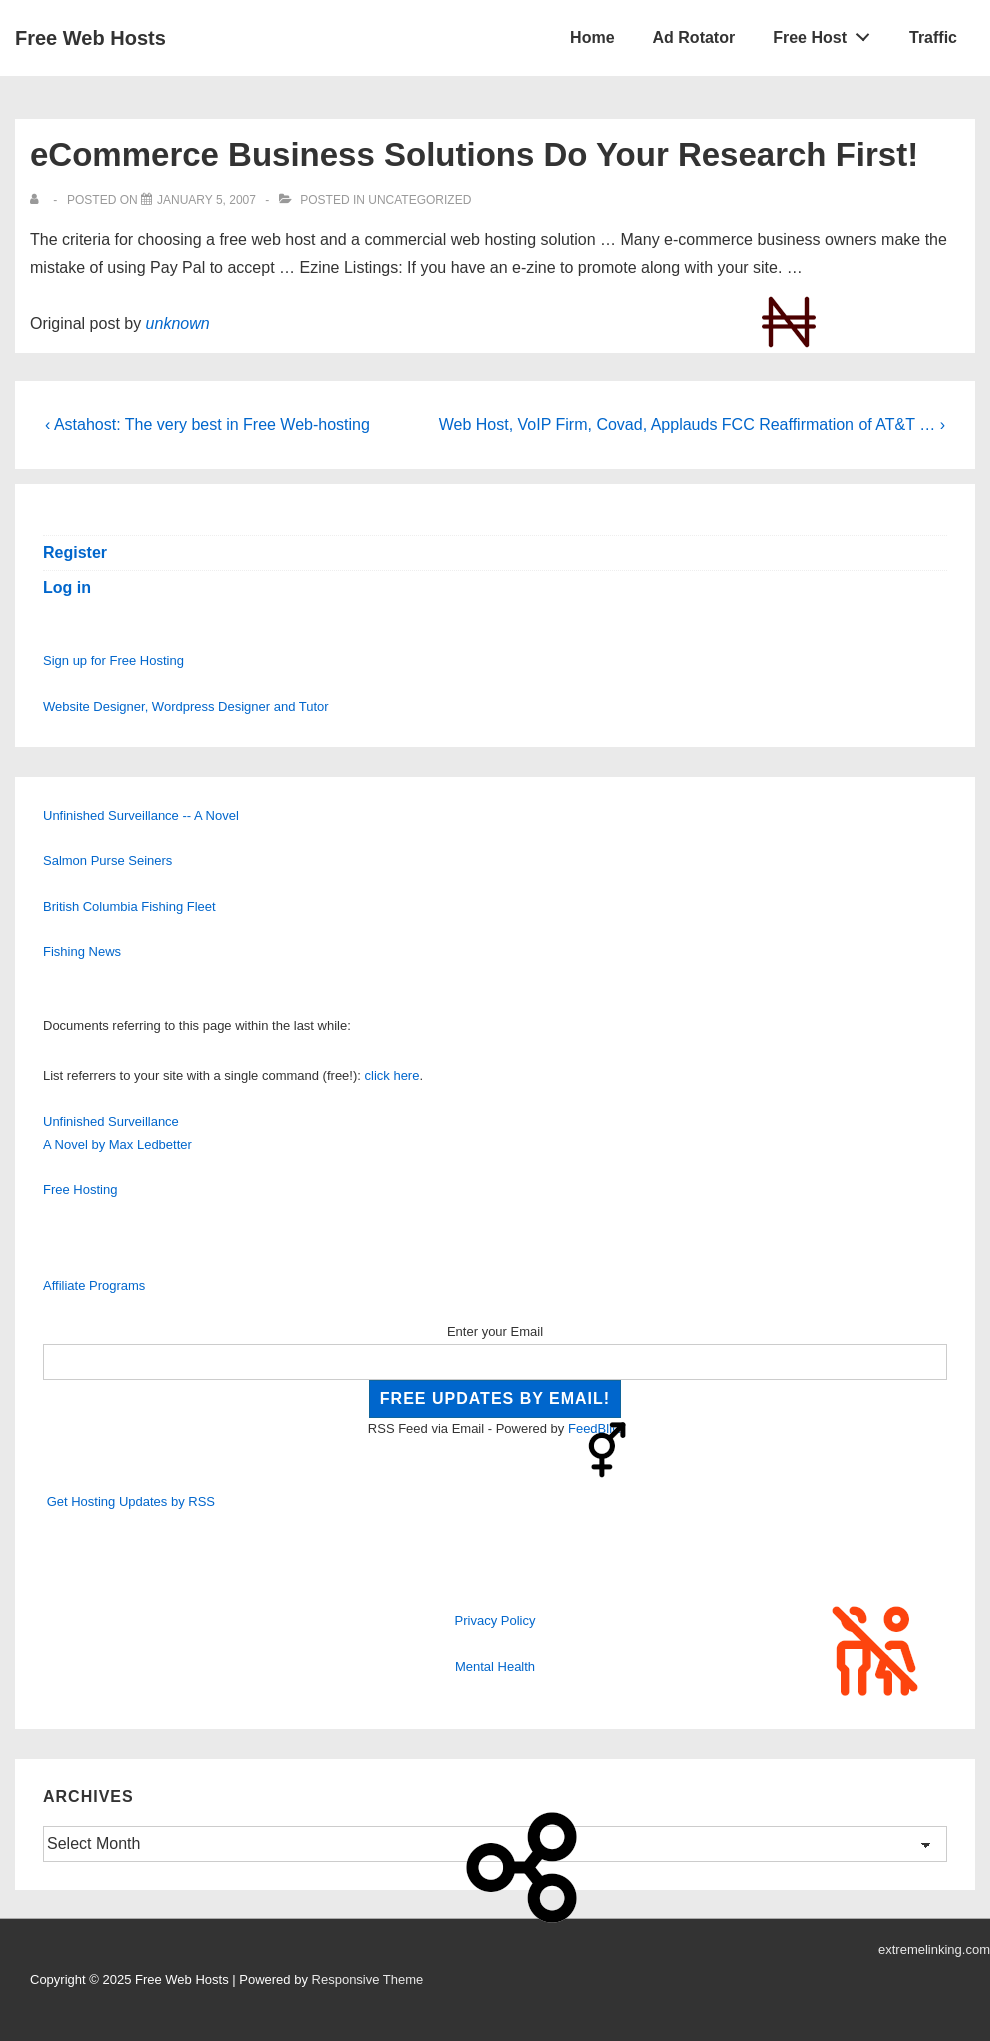 The image size is (990, 2041). I want to click on disable friends or social features, so click(875, 1649).